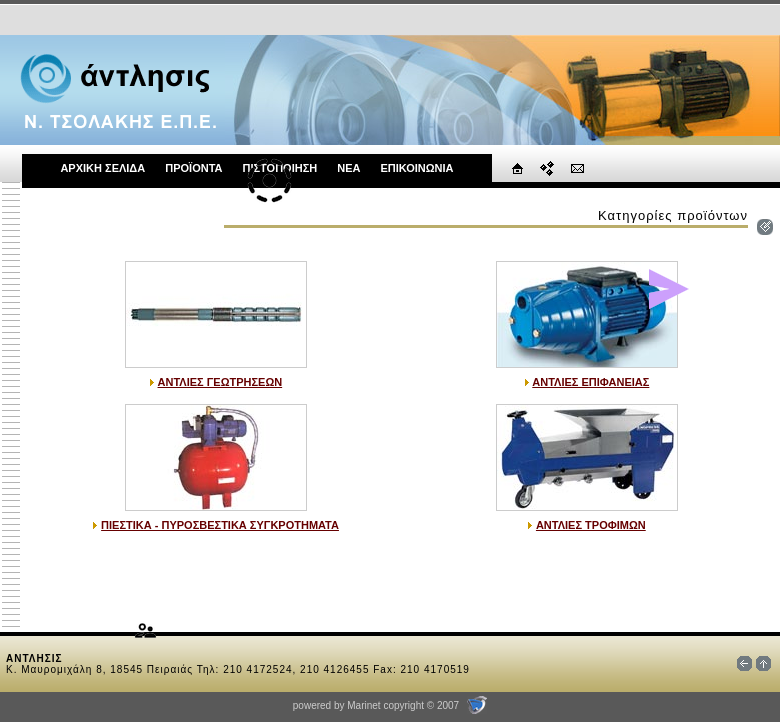  I want to click on manage team members or user accounts, so click(145, 630).